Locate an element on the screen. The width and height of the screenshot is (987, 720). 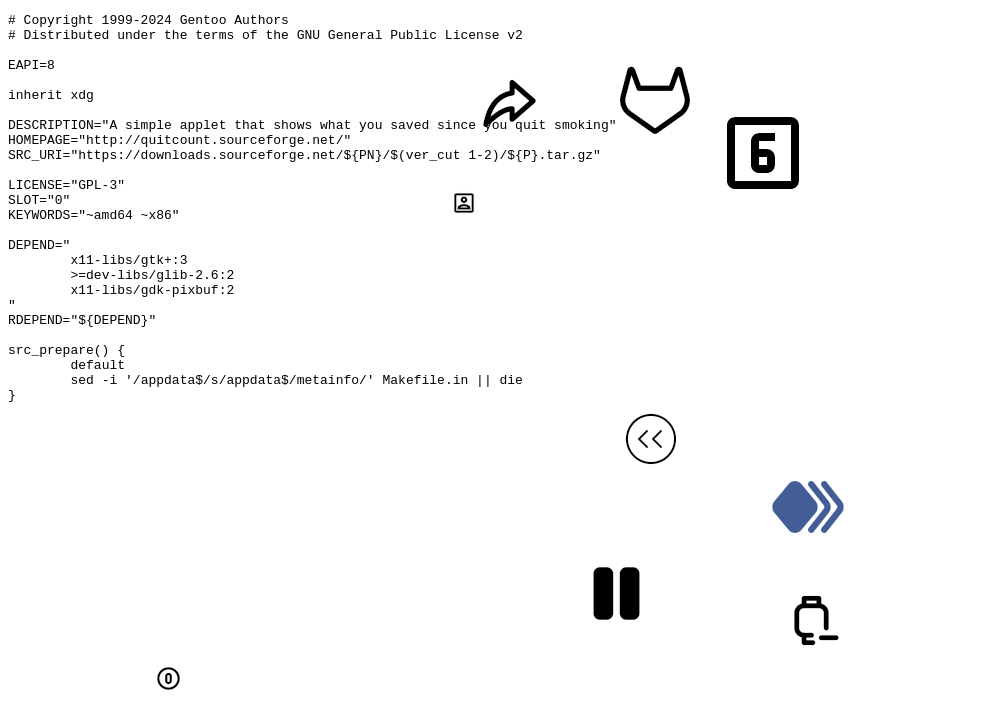
access animation keyframes is located at coordinates (808, 507).